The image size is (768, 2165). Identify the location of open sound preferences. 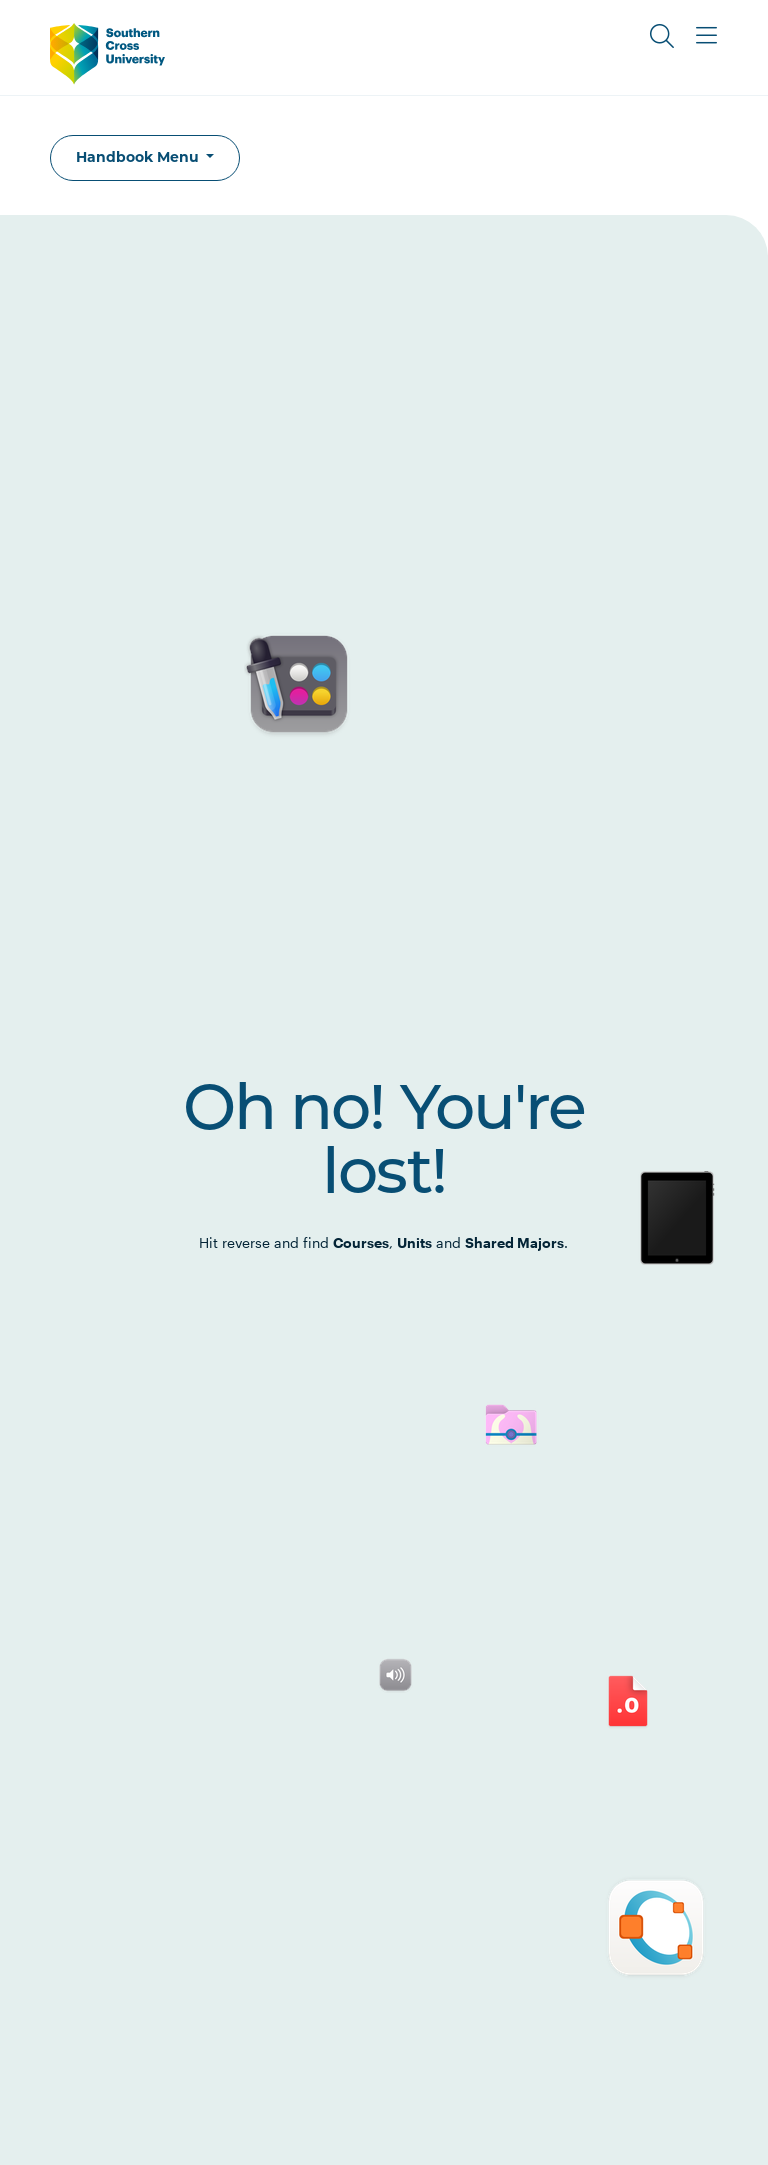
(395, 1675).